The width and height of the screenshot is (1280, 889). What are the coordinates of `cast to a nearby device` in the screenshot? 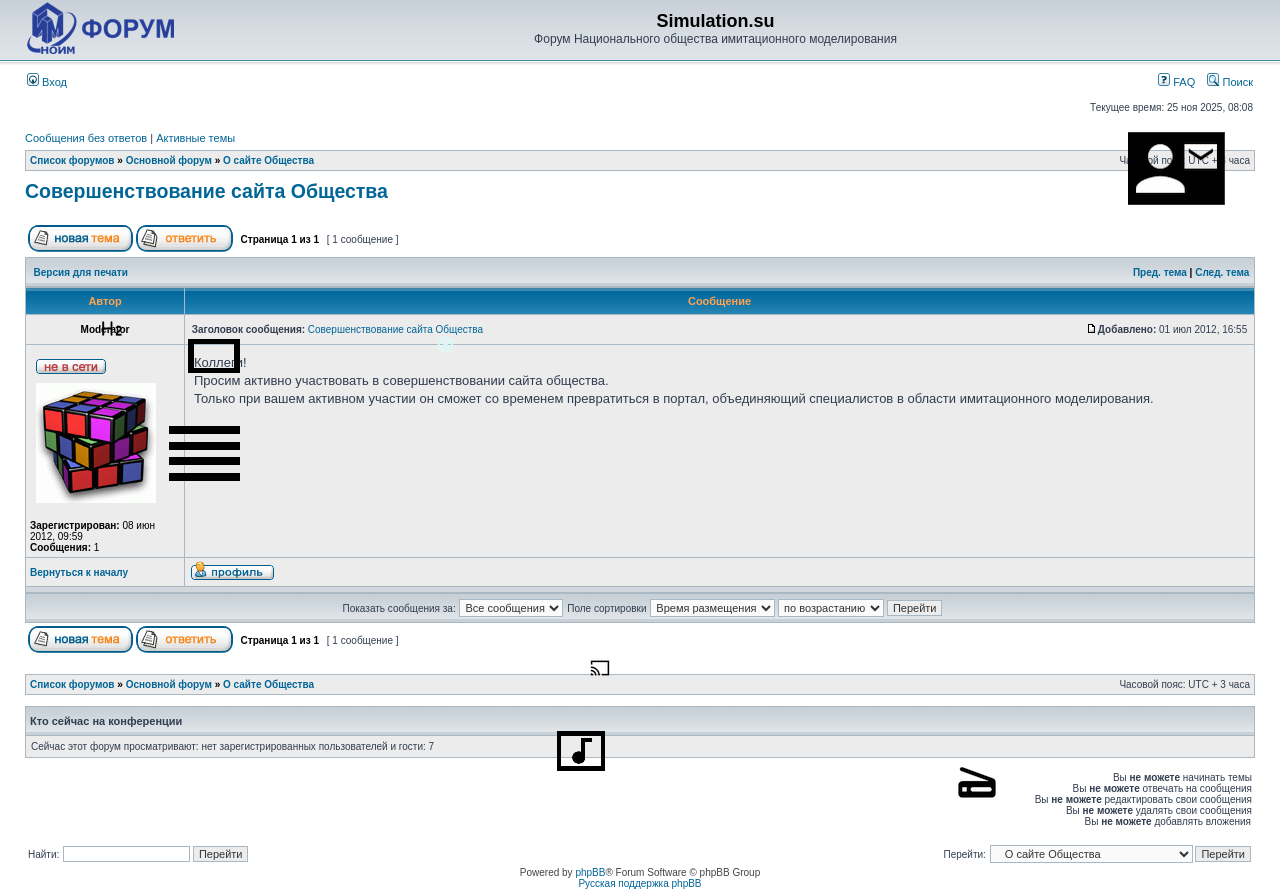 It's located at (600, 668).